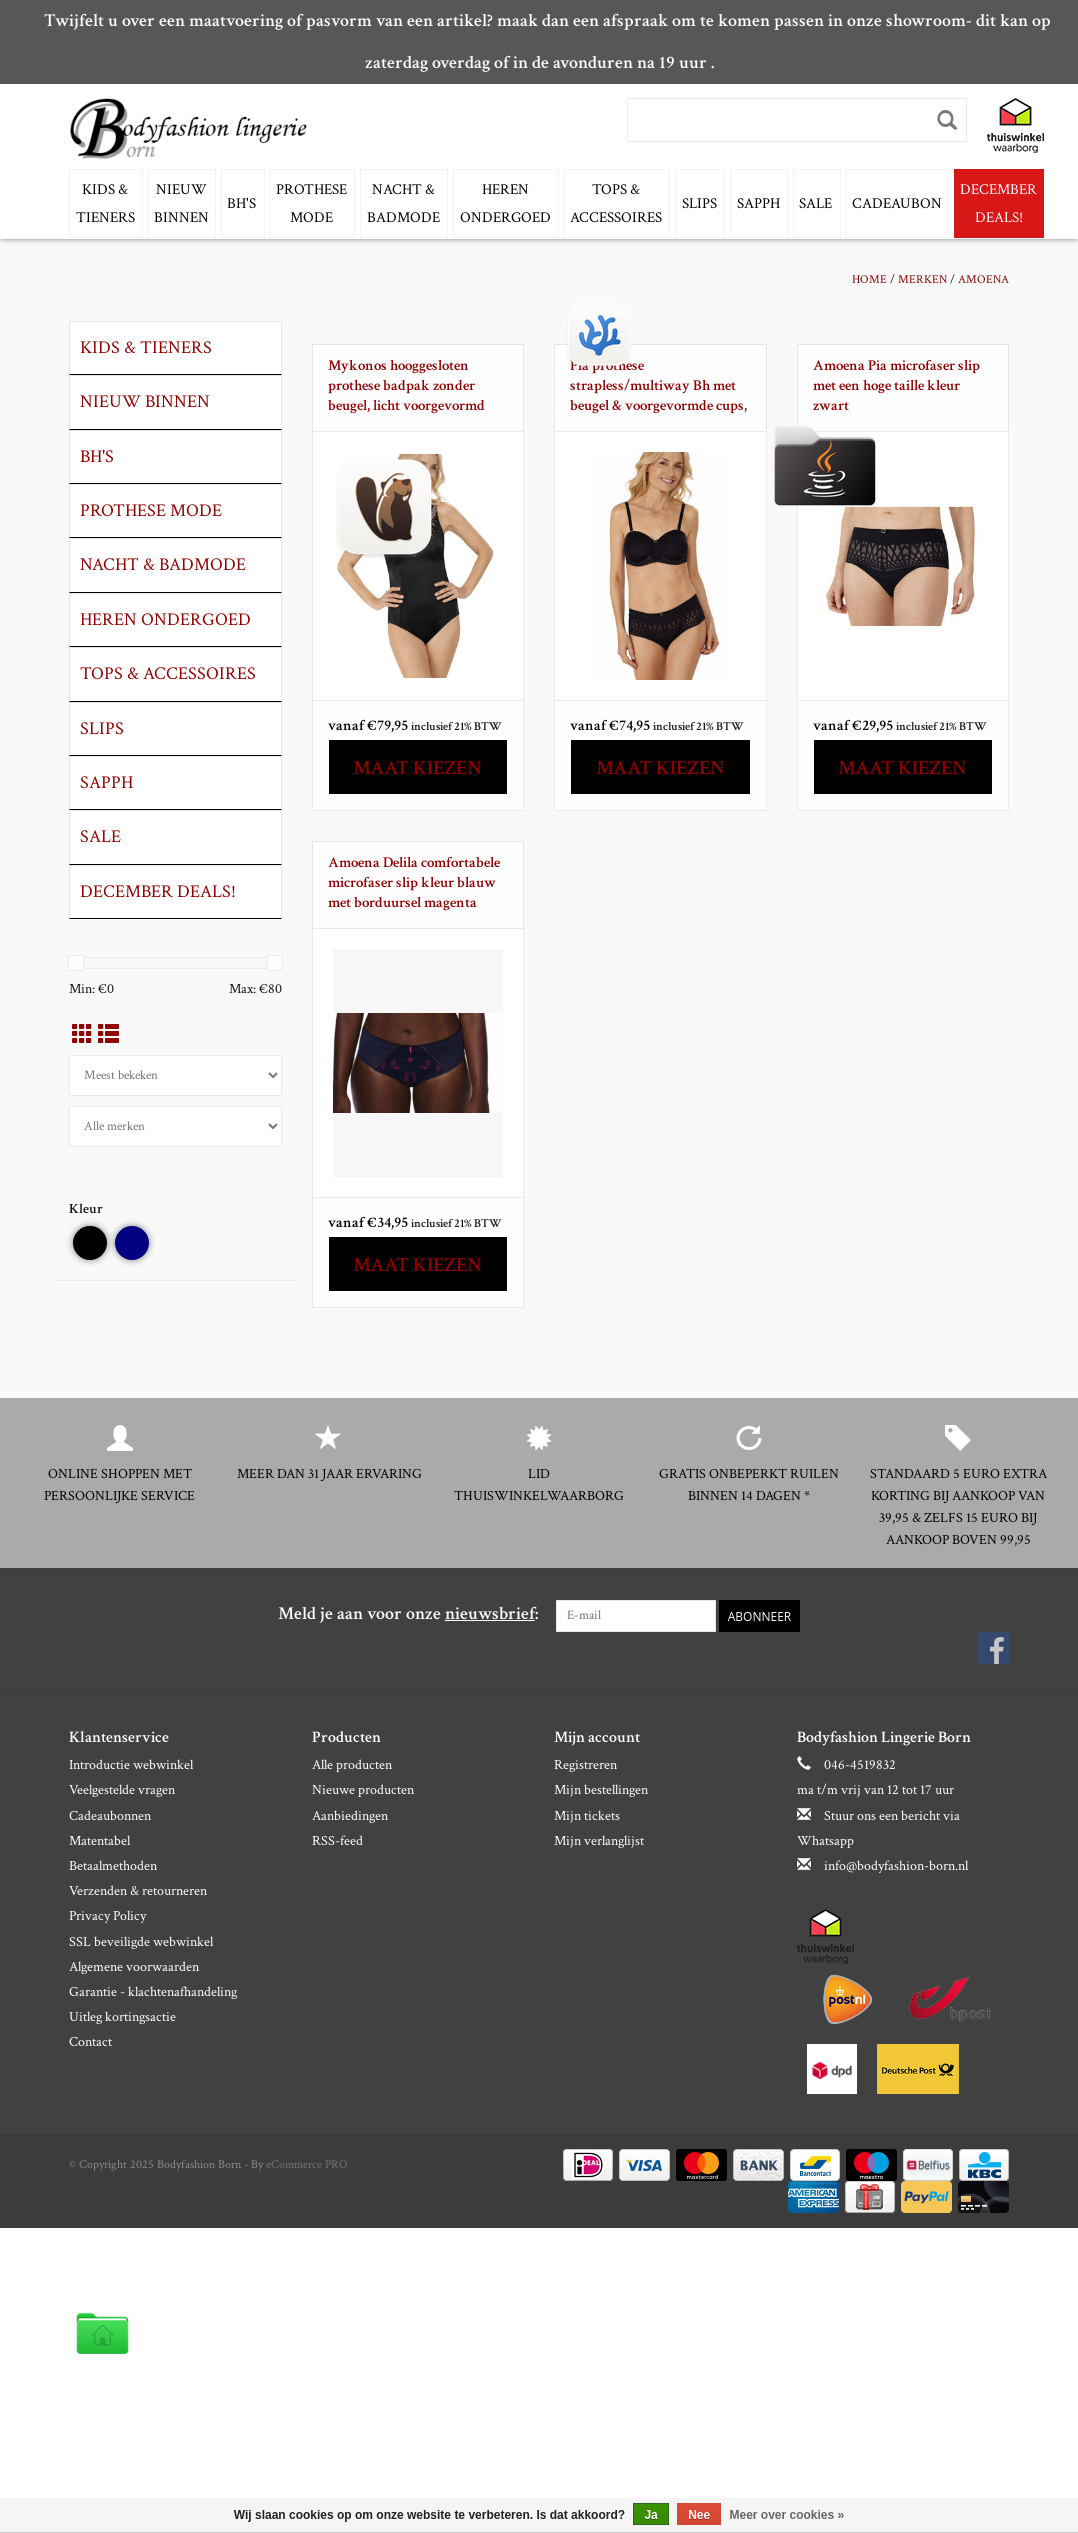 The width and height of the screenshot is (1078, 2533). What do you see at coordinates (824, 468) in the screenshot?
I see `open folder containing java project files` at bounding box center [824, 468].